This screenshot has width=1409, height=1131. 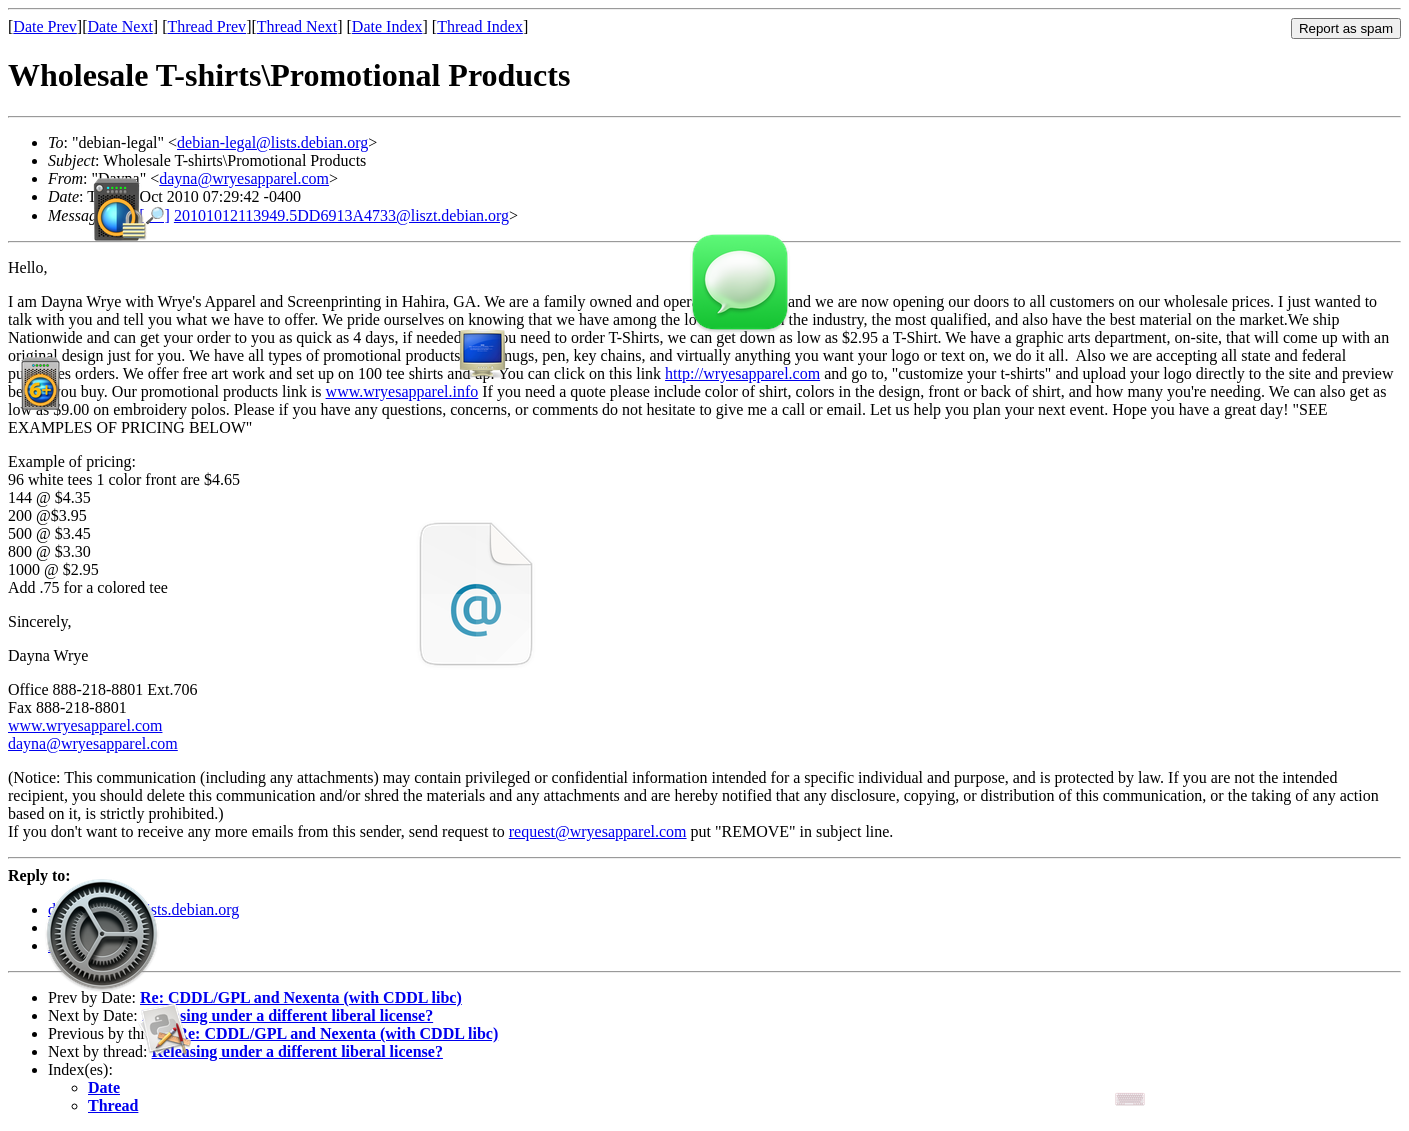 I want to click on open system preferences or settings, so click(x=102, y=934).